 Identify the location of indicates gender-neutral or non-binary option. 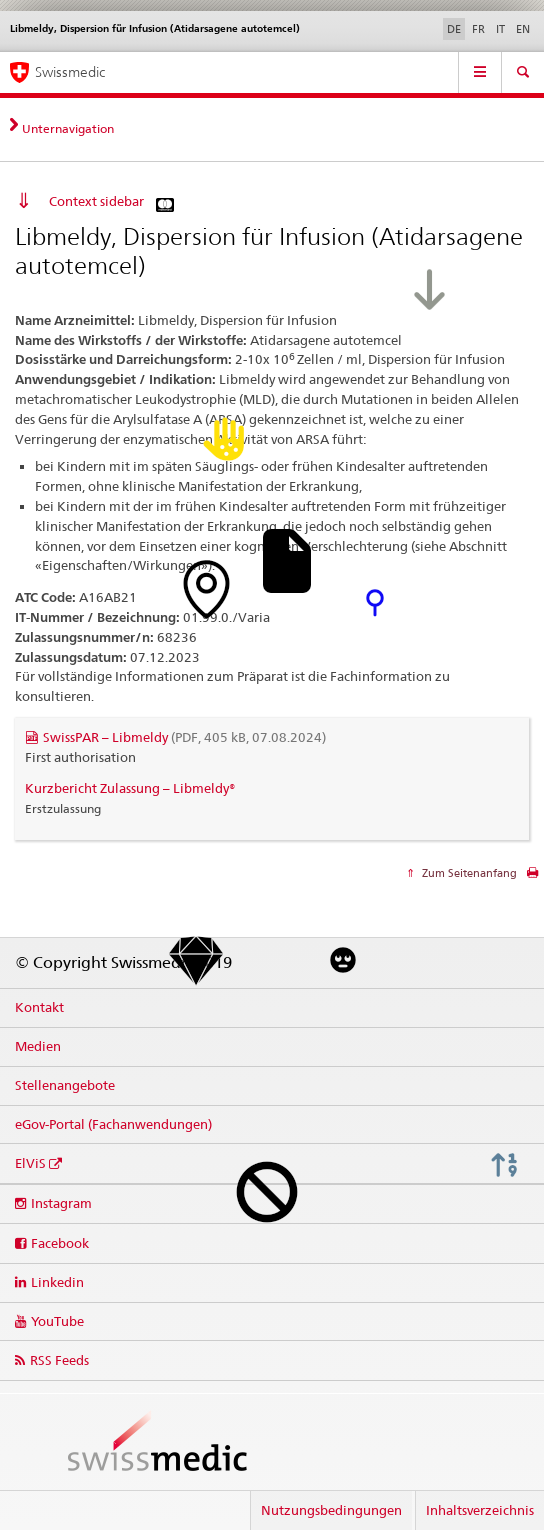
(375, 602).